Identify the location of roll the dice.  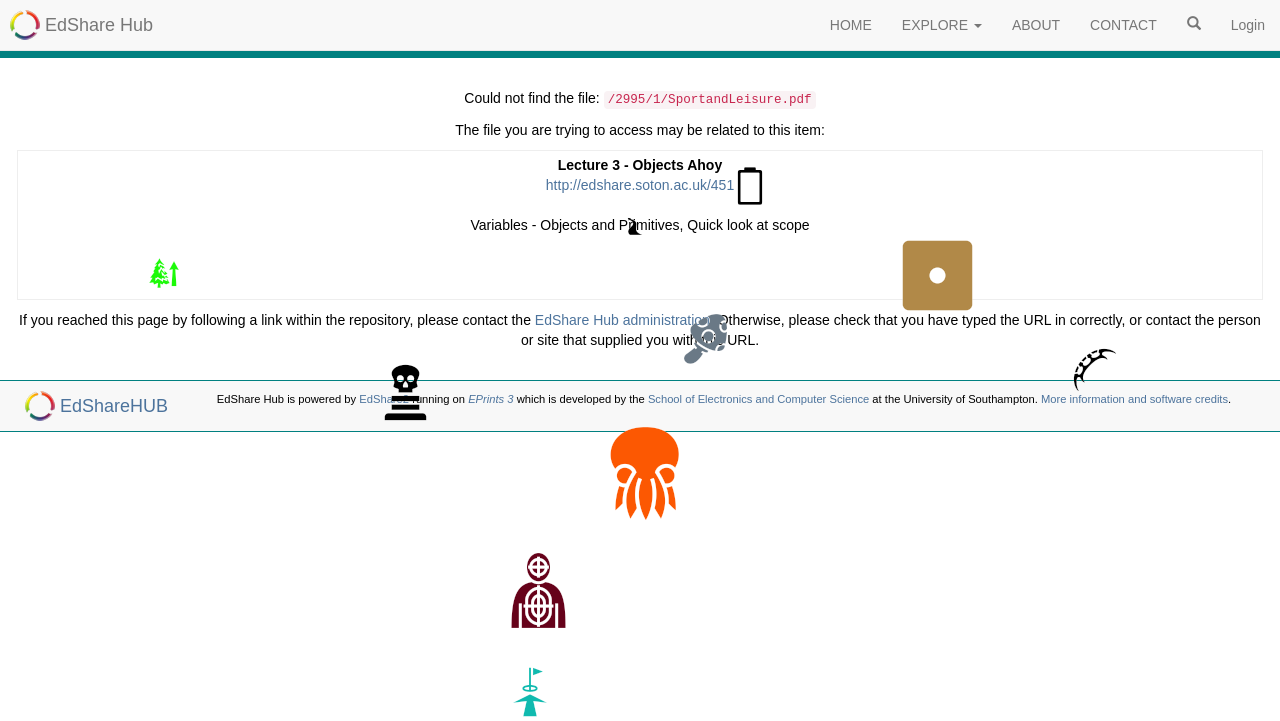
(937, 275).